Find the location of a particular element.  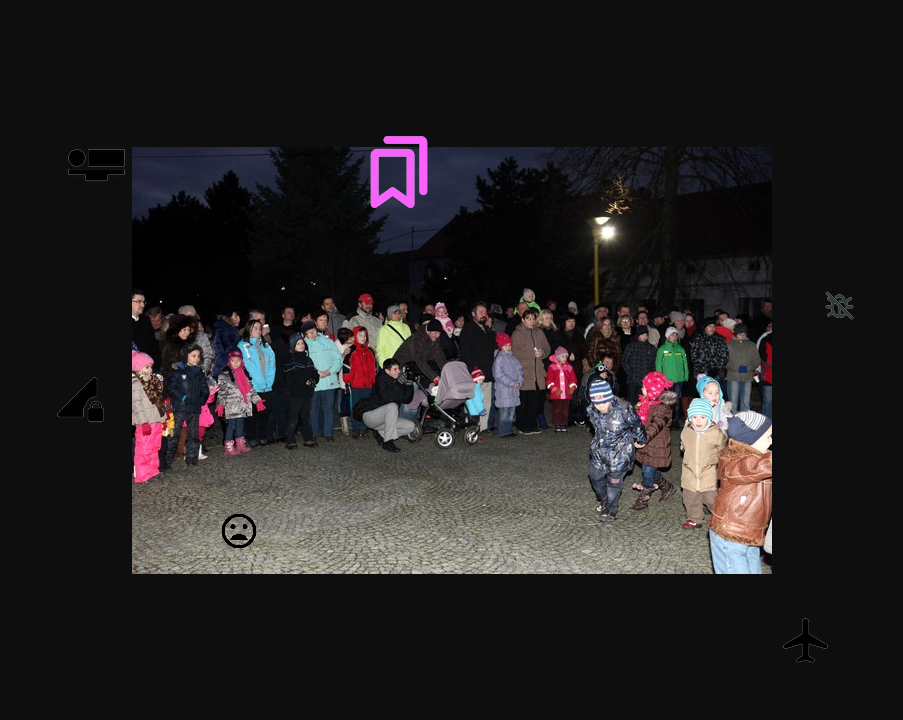

indicates a secured or password-protected network connection is located at coordinates (79, 399).